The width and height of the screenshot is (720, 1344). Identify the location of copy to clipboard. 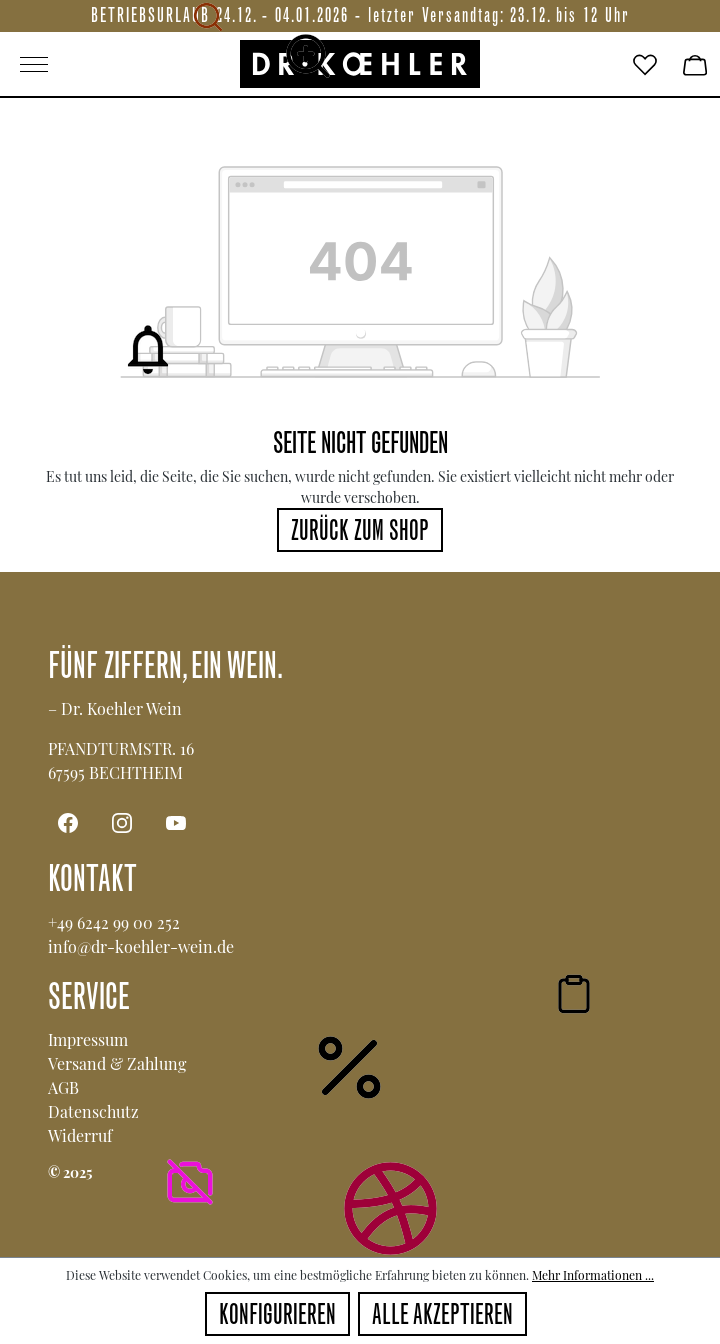
(574, 994).